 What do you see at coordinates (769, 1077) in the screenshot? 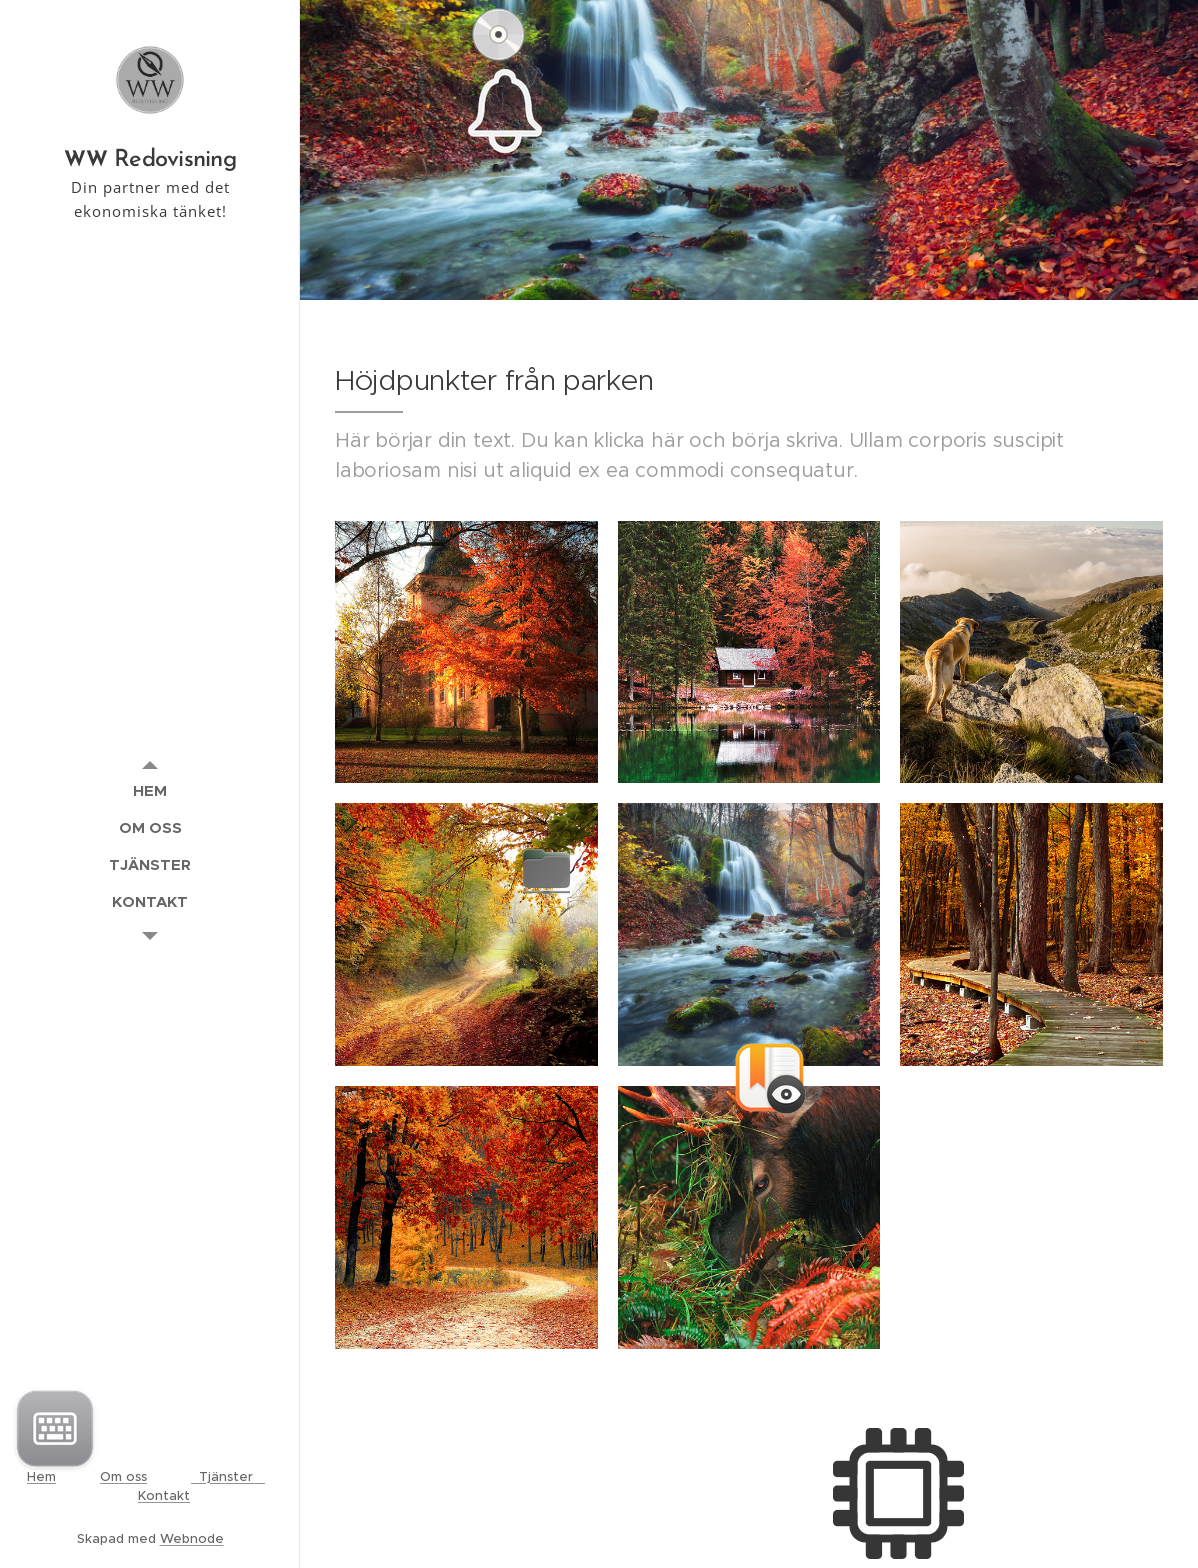
I see `open calibre e-book management app` at bounding box center [769, 1077].